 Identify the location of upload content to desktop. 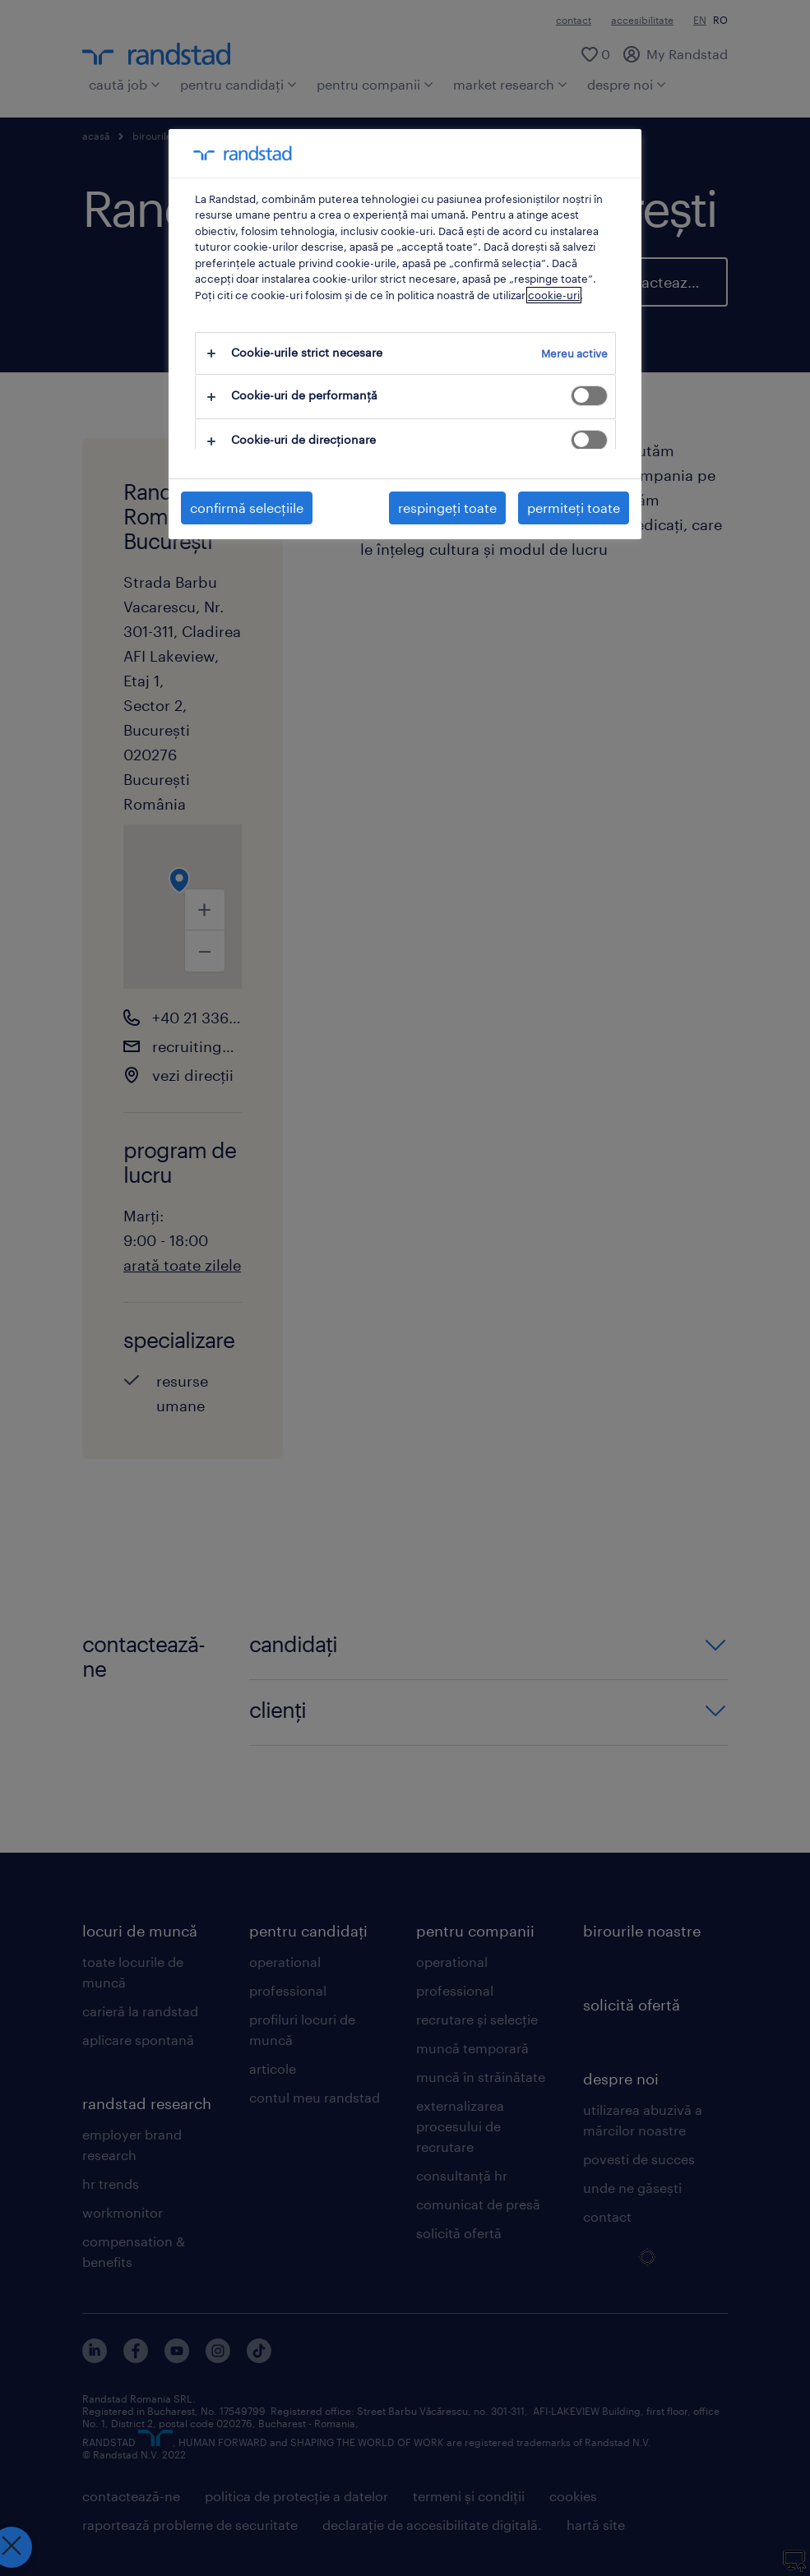
(794, 2560).